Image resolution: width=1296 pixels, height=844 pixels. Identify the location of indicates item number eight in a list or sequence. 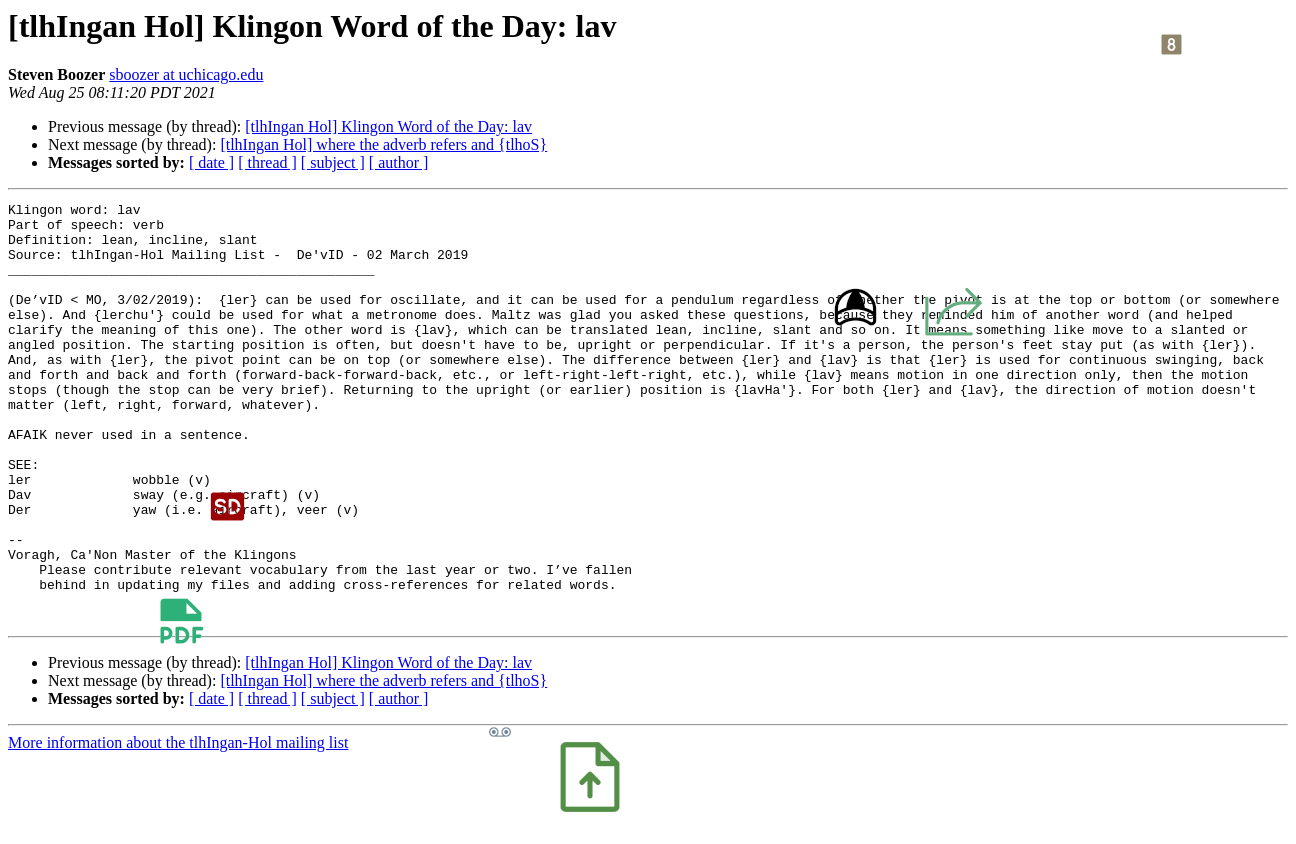
(1171, 44).